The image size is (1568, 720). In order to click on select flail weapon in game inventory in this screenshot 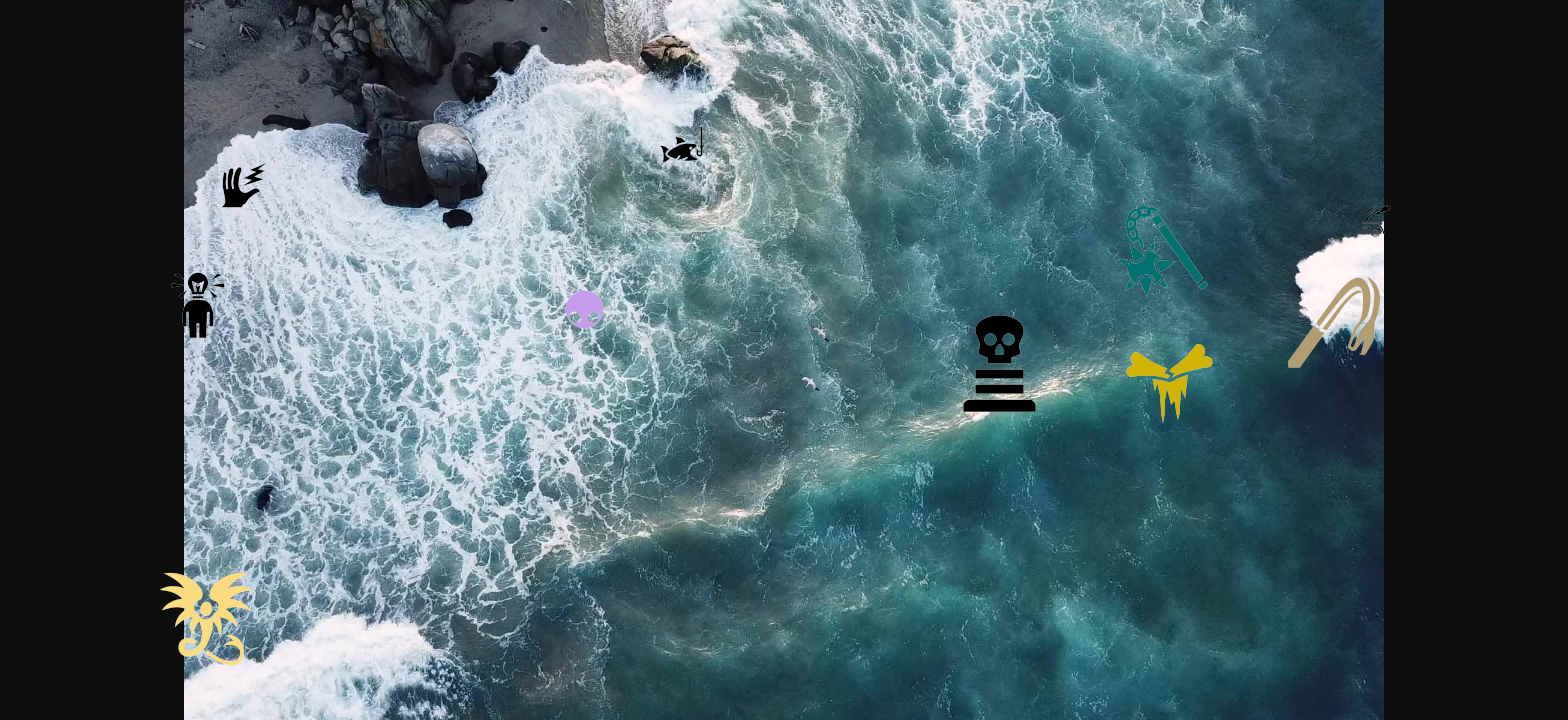, I will do `click(1162, 251)`.